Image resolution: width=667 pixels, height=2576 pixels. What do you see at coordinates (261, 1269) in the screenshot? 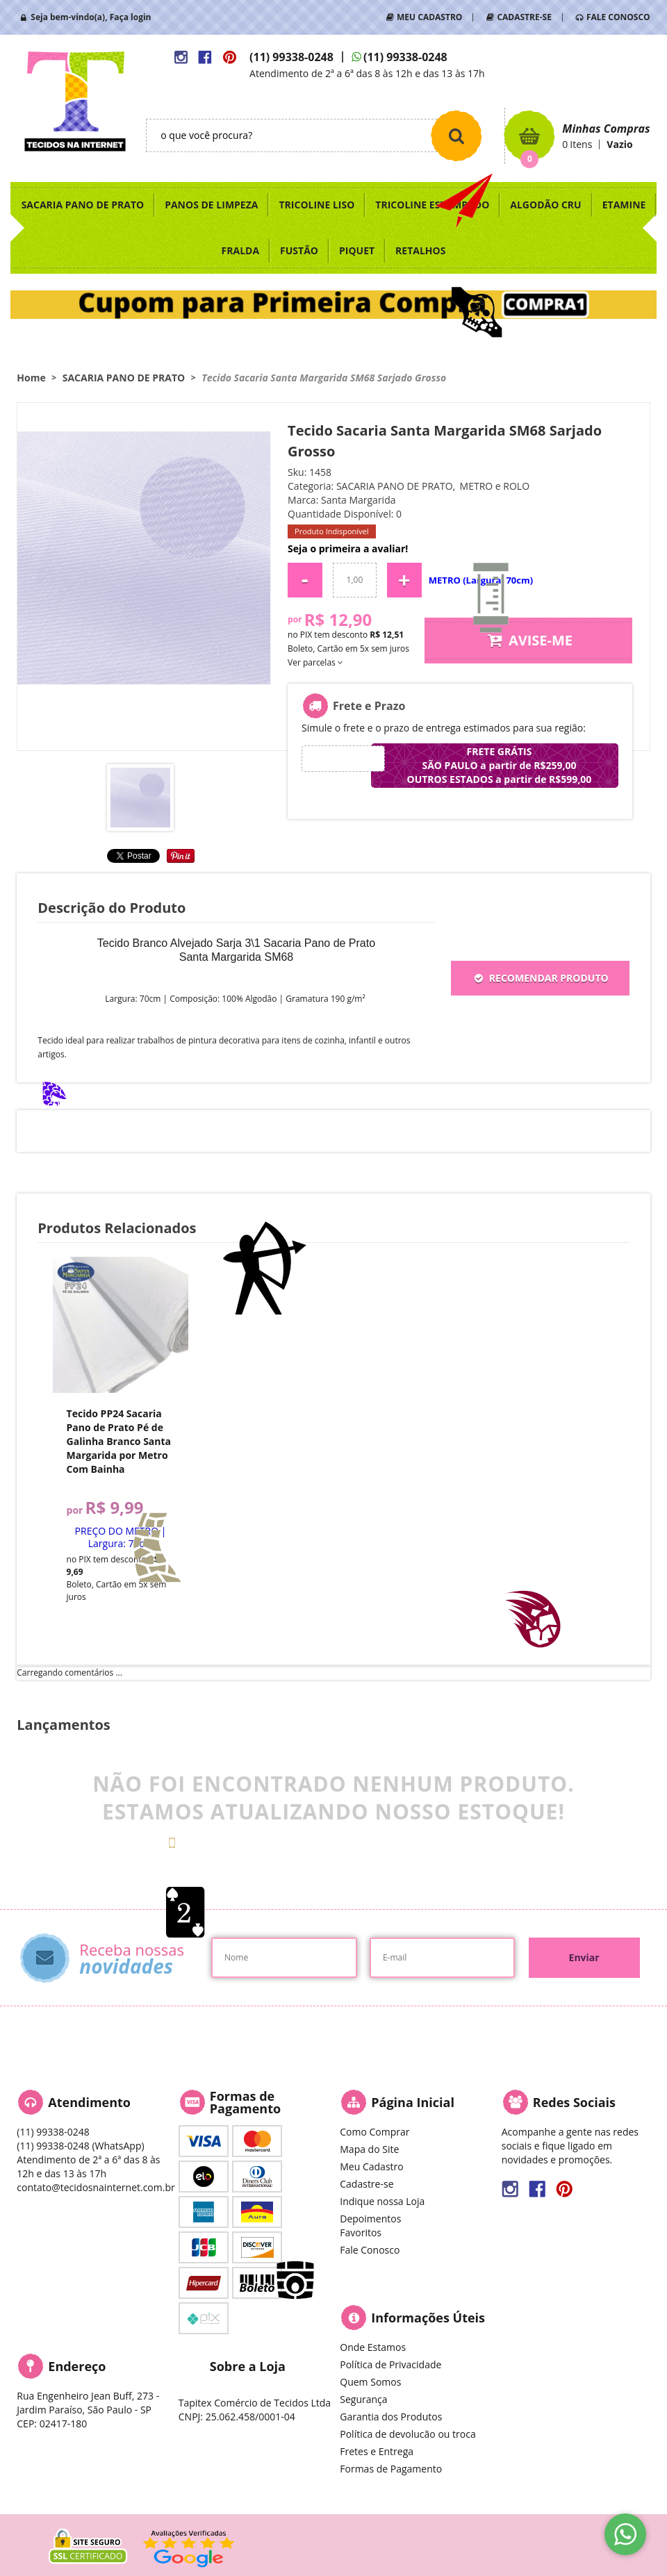
I see `select archer class or character` at bounding box center [261, 1269].